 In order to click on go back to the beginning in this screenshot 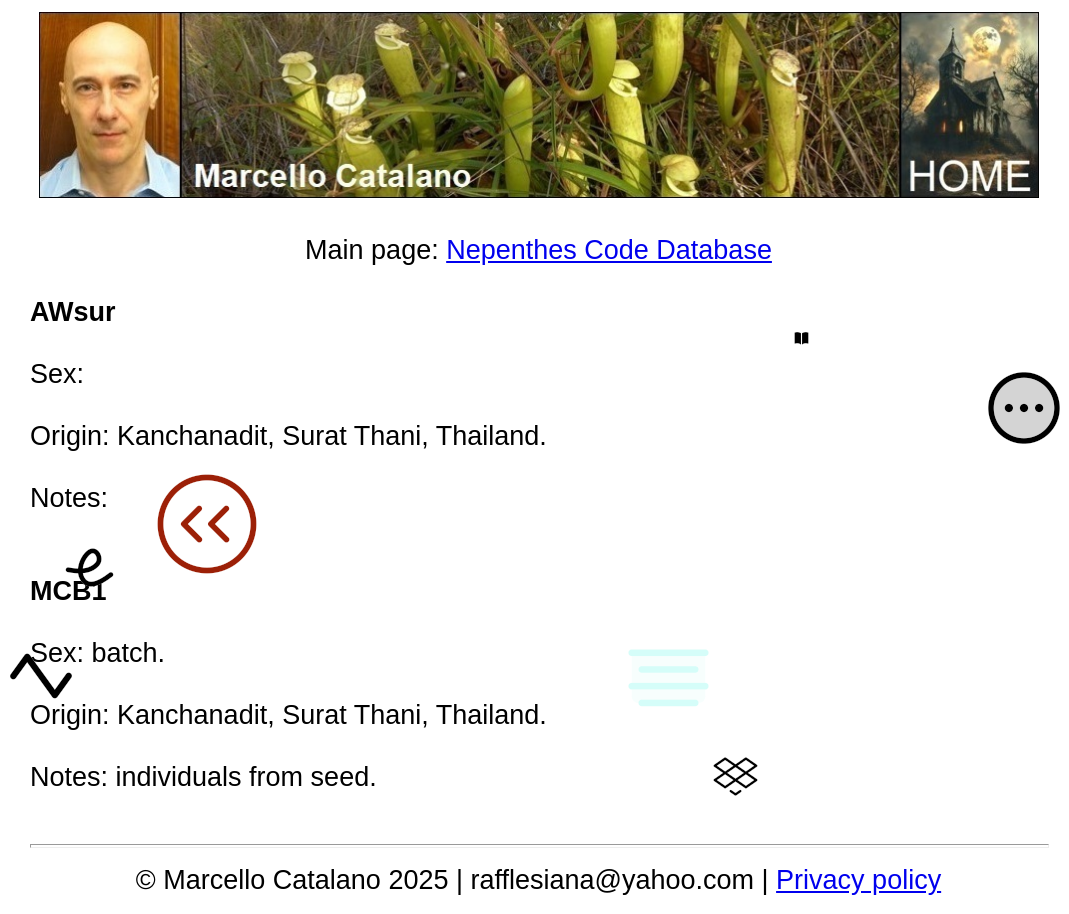, I will do `click(207, 524)`.